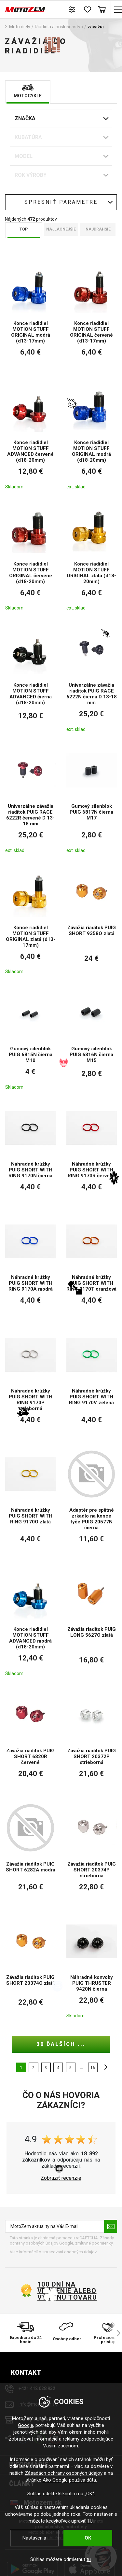 Image resolution: width=122 pixels, height=2576 pixels. Describe the element at coordinates (52, 45) in the screenshot. I see `access your library or book collection` at that location.